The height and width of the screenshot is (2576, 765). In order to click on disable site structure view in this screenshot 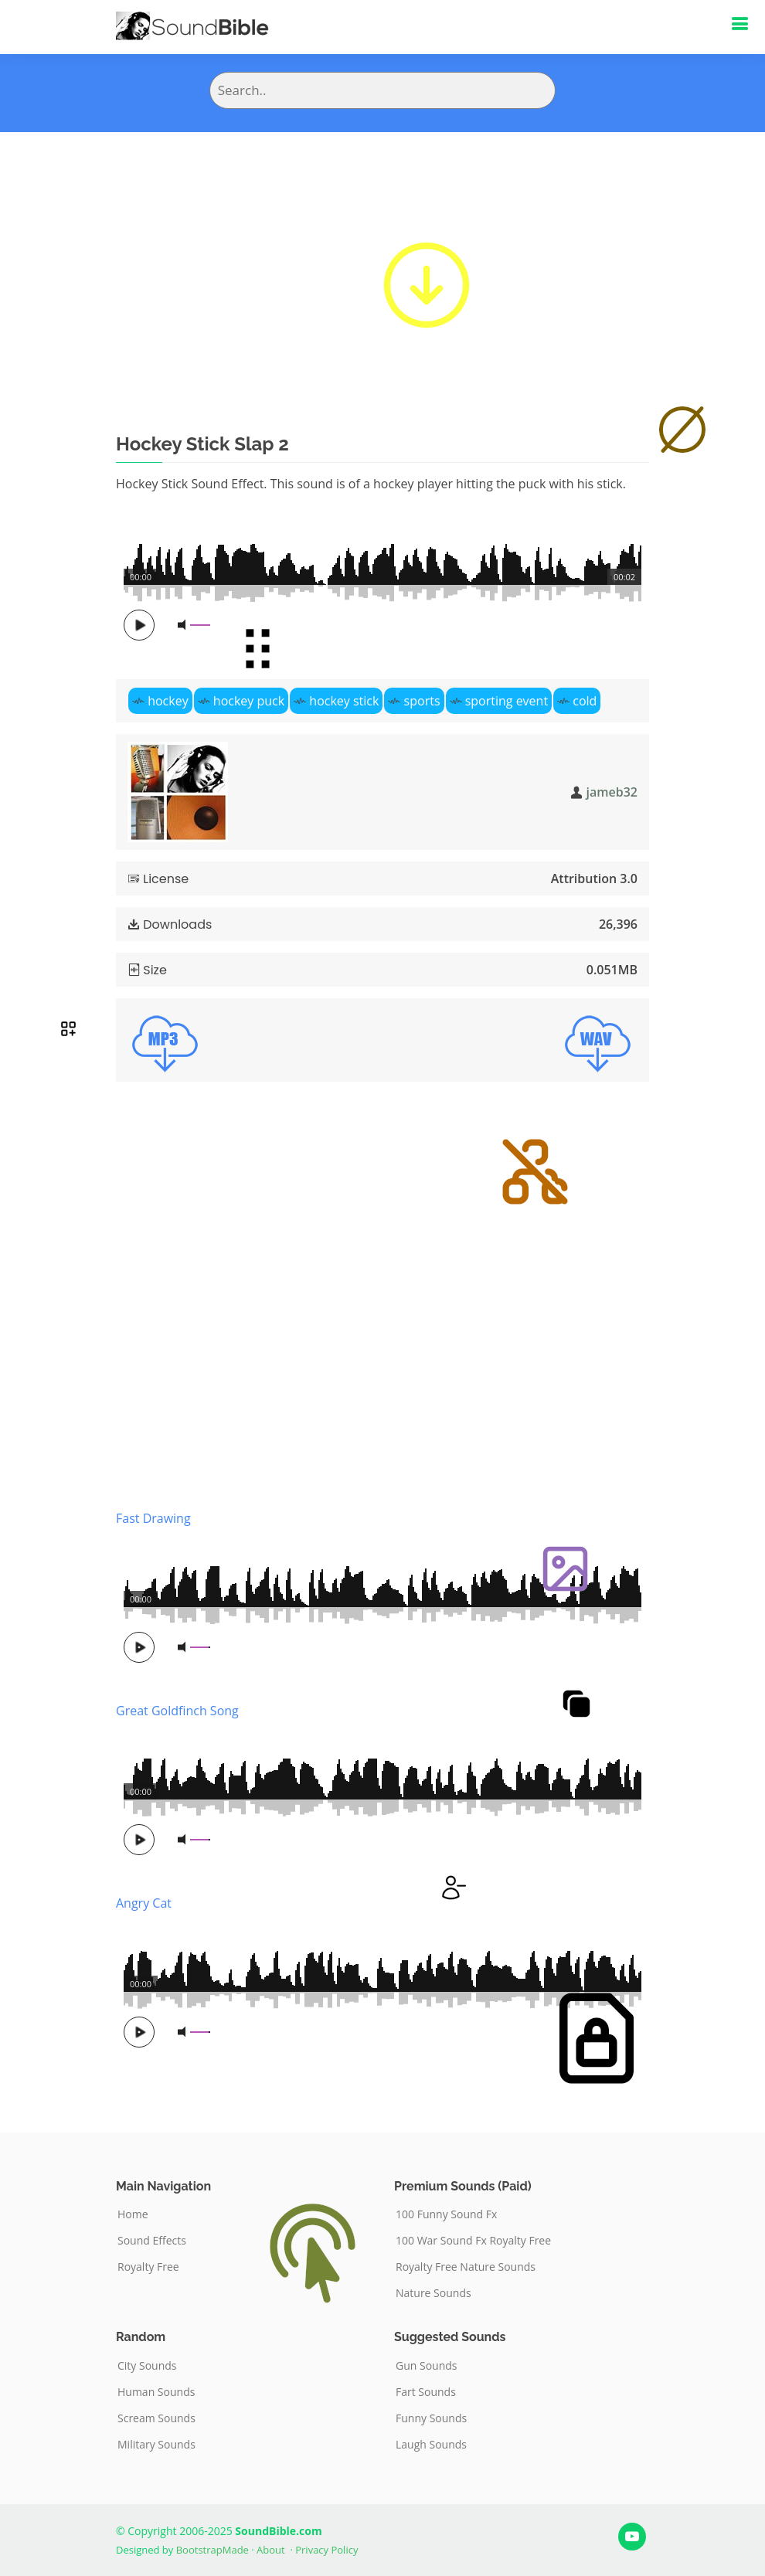, I will do `click(535, 1171)`.